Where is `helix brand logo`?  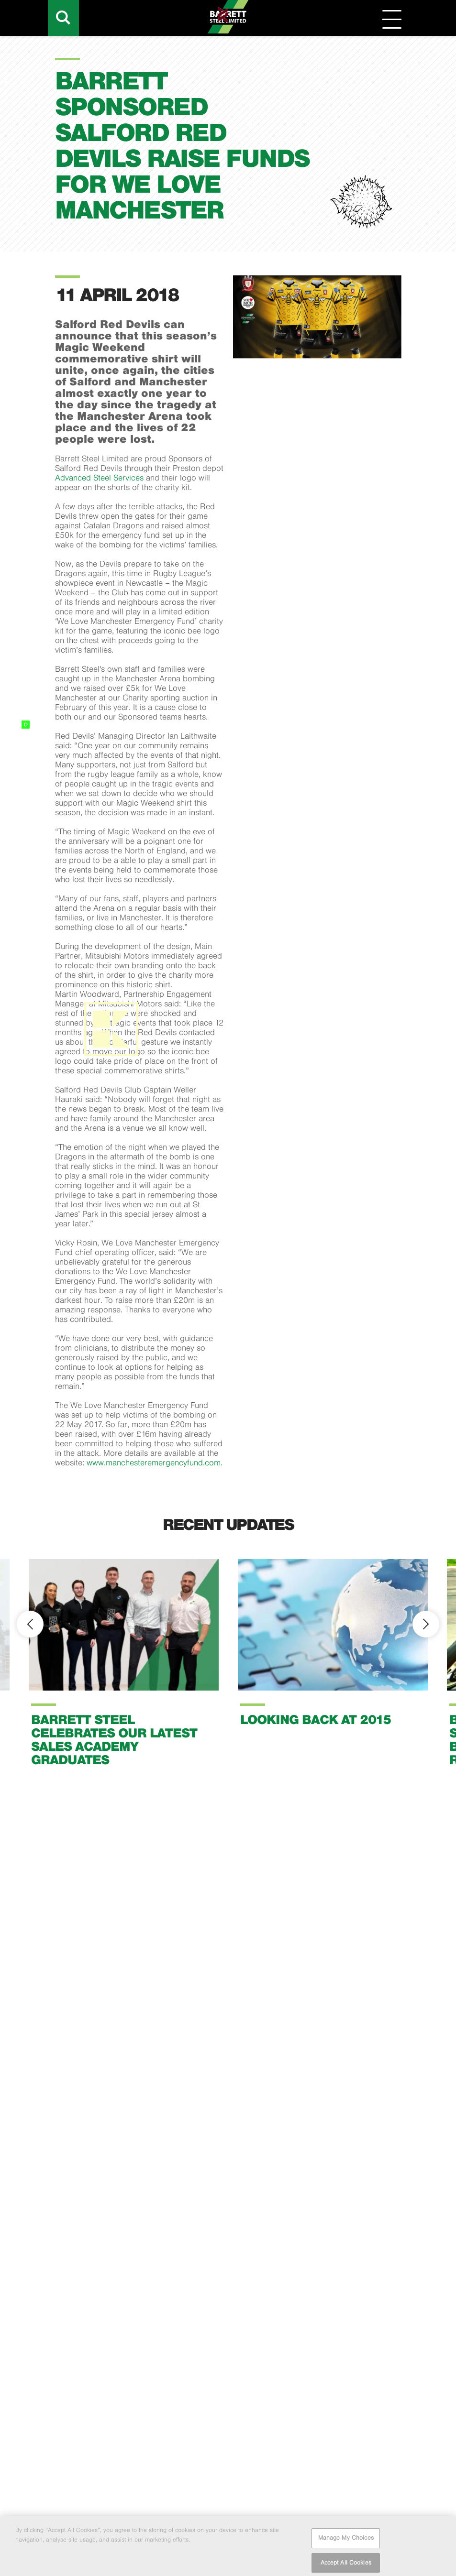
helix brand logo is located at coordinates (223, 15).